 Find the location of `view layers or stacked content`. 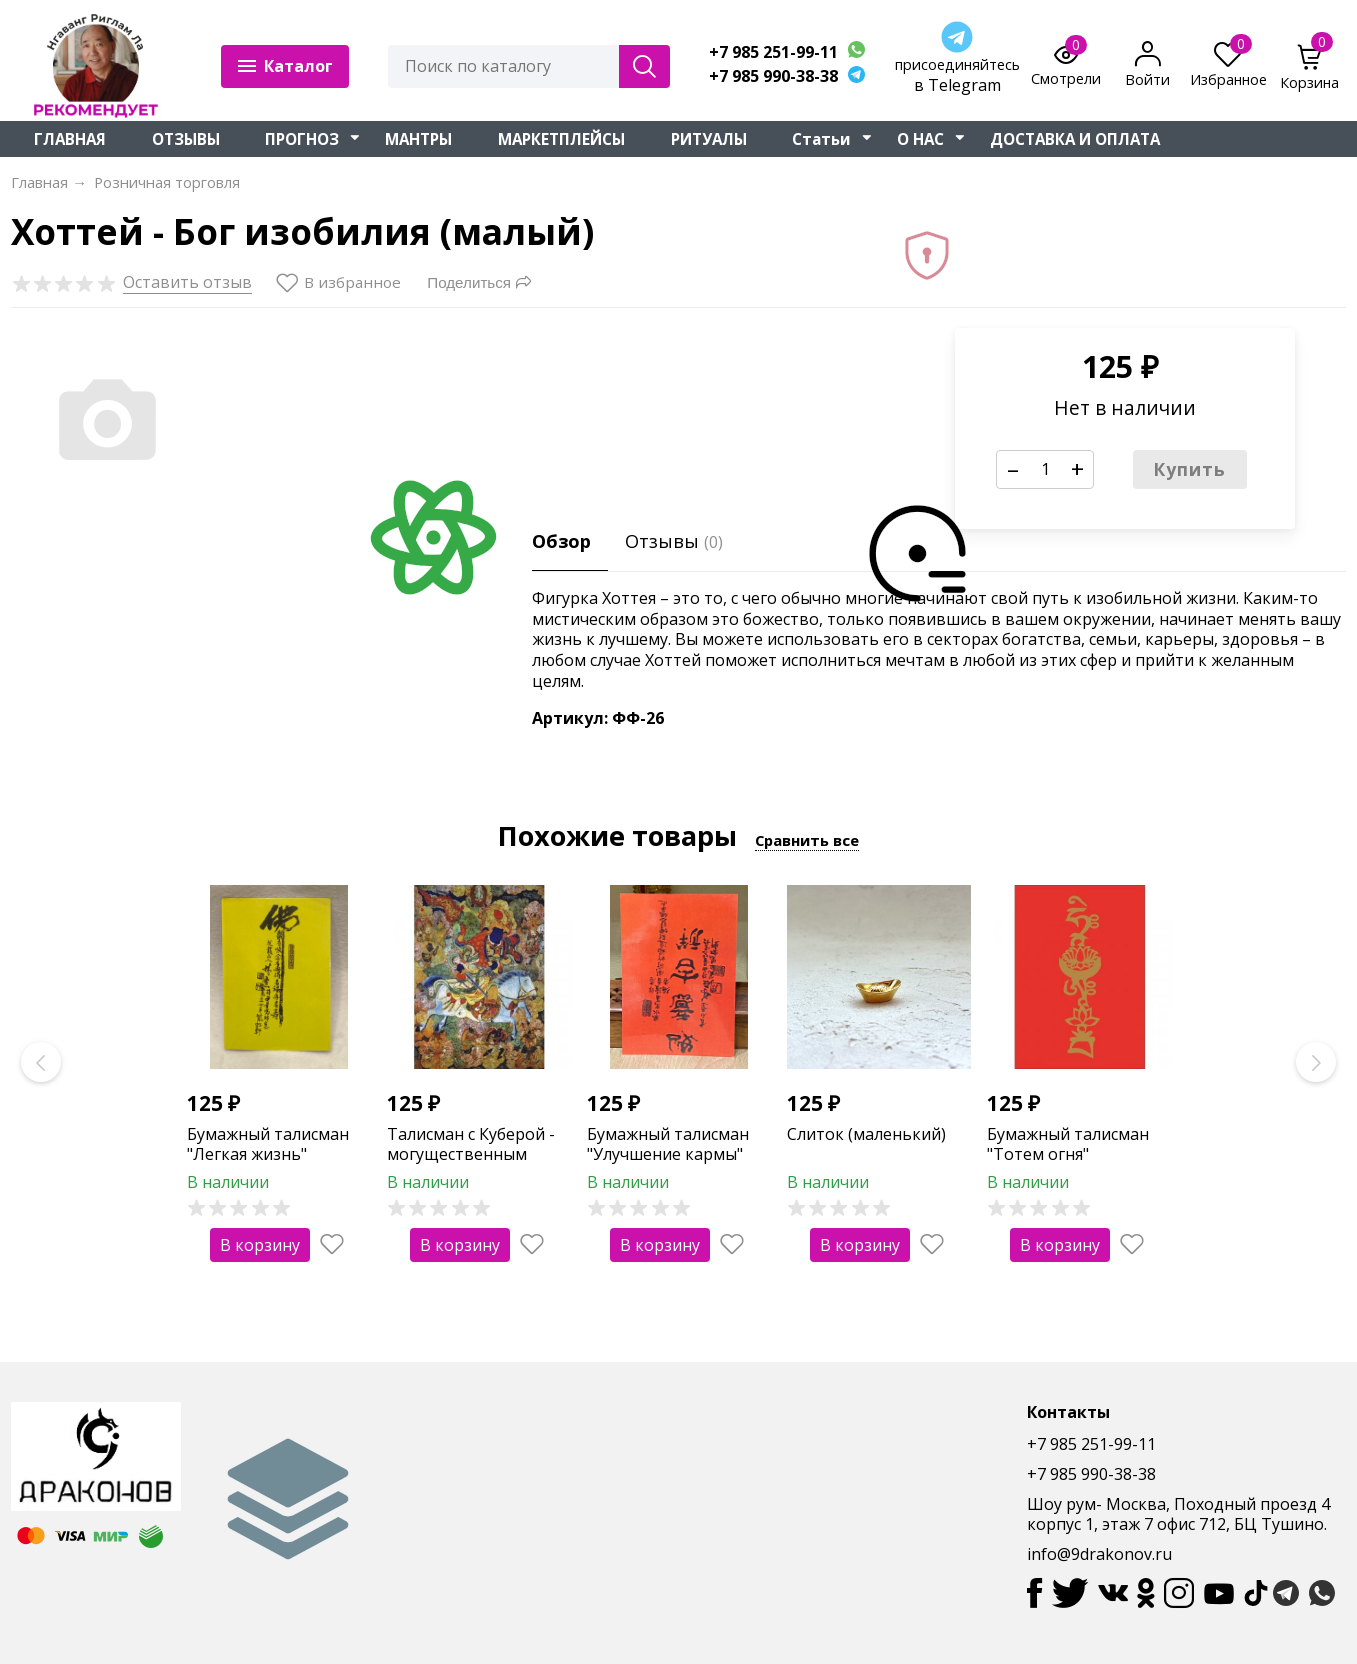

view layers or stacked content is located at coordinates (288, 1499).